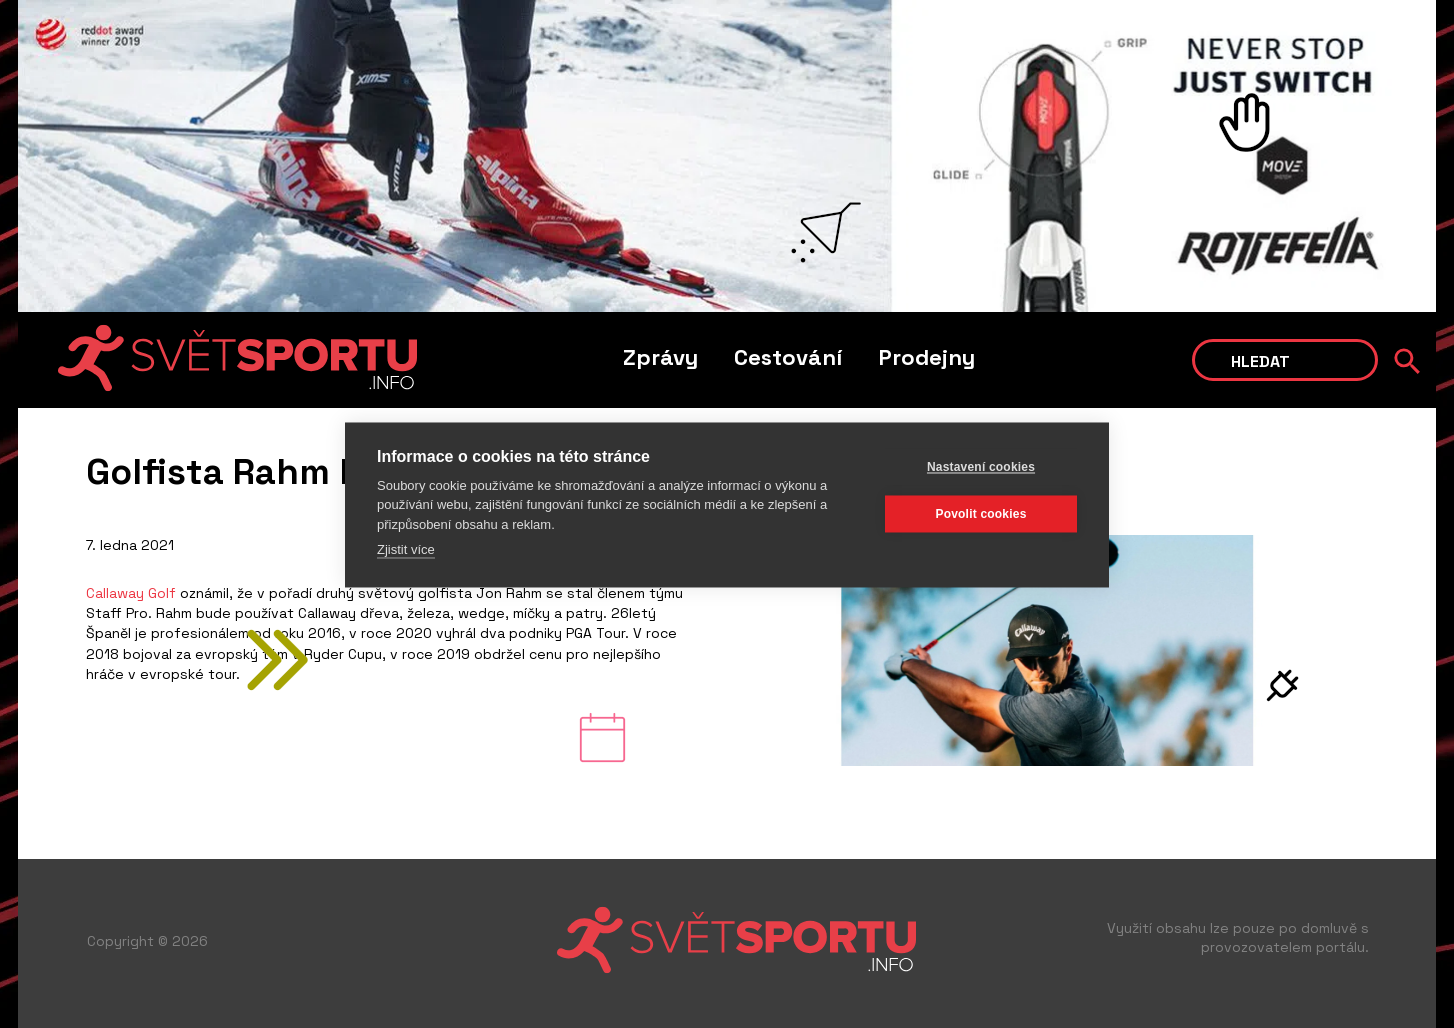  What do you see at coordinates (1282, 686) in the screenshot?
I see `connect to a power source` at bounding box center [1282, 686].